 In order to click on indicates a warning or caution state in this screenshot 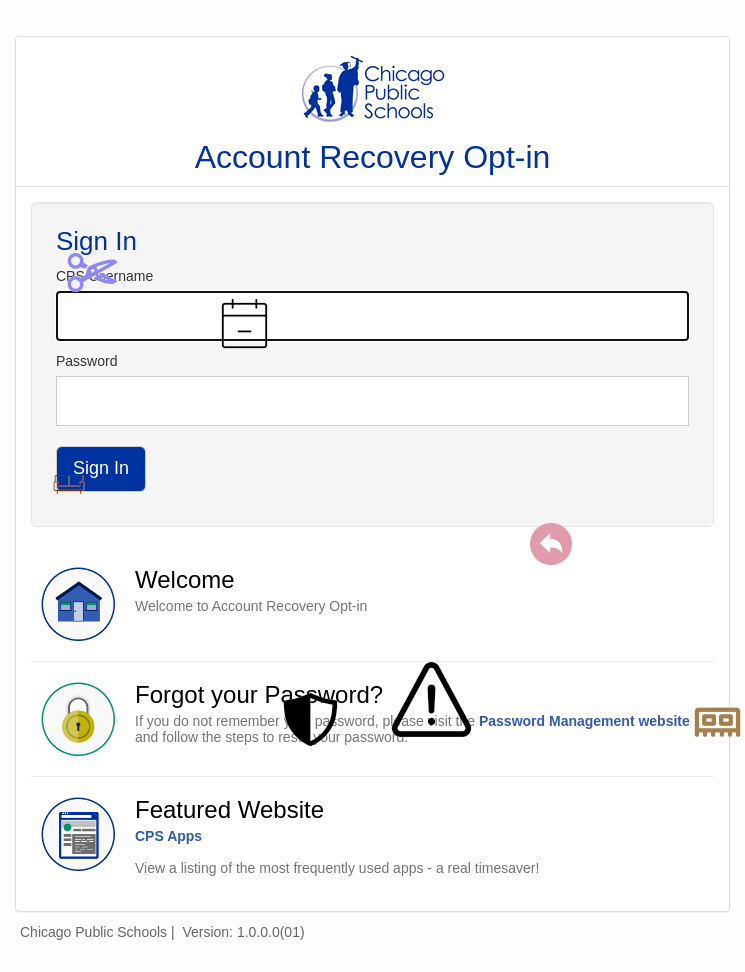, I will do `click(431, 699)`.